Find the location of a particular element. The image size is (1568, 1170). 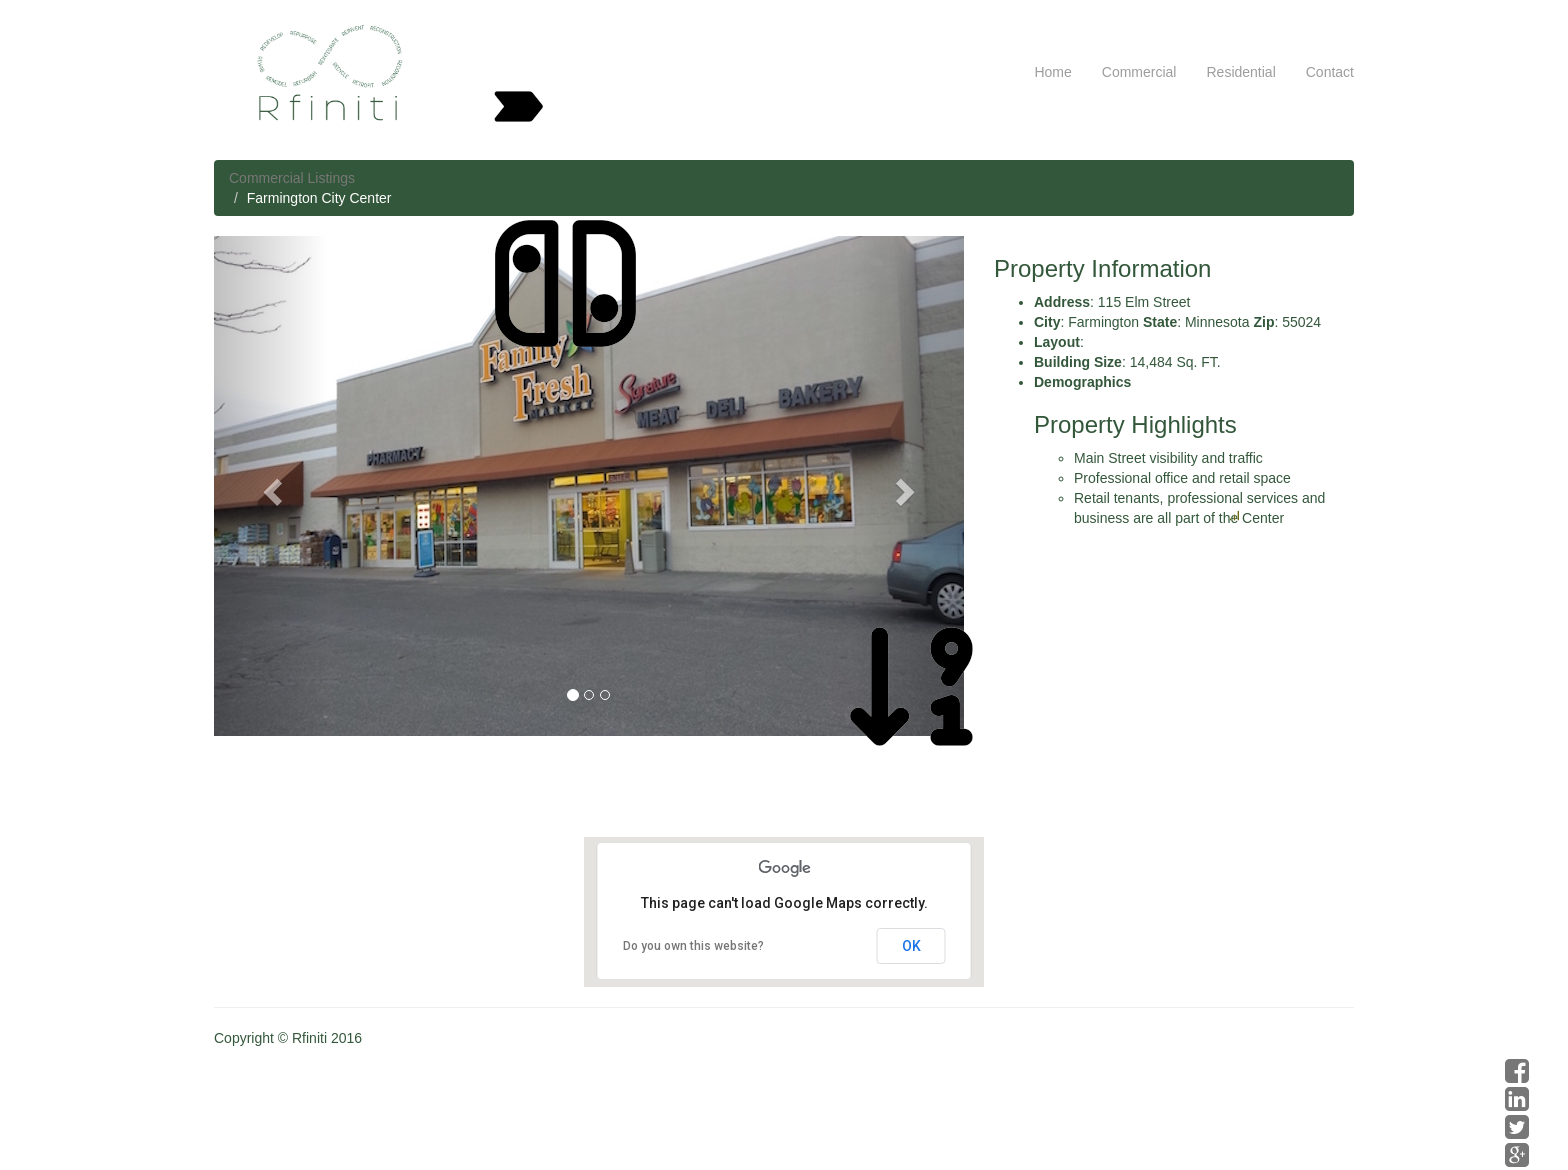

indicates medium cellular signal strength is located at coordinates (1239, 513).